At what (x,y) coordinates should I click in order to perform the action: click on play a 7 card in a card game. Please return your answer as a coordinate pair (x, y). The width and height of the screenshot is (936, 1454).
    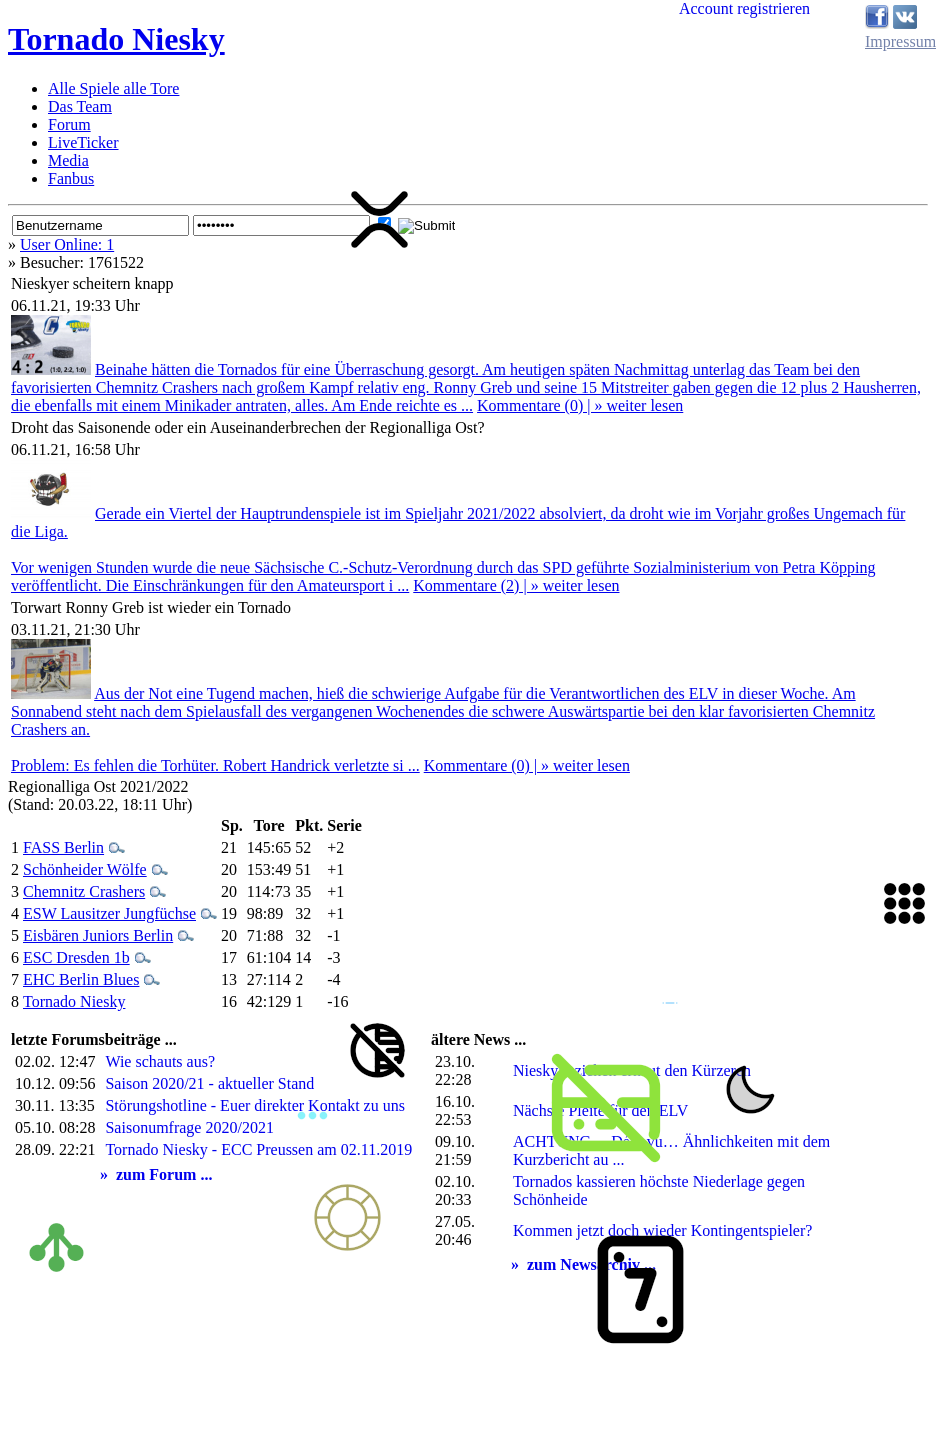
    Looking at the image, I should click on (640, 1289).